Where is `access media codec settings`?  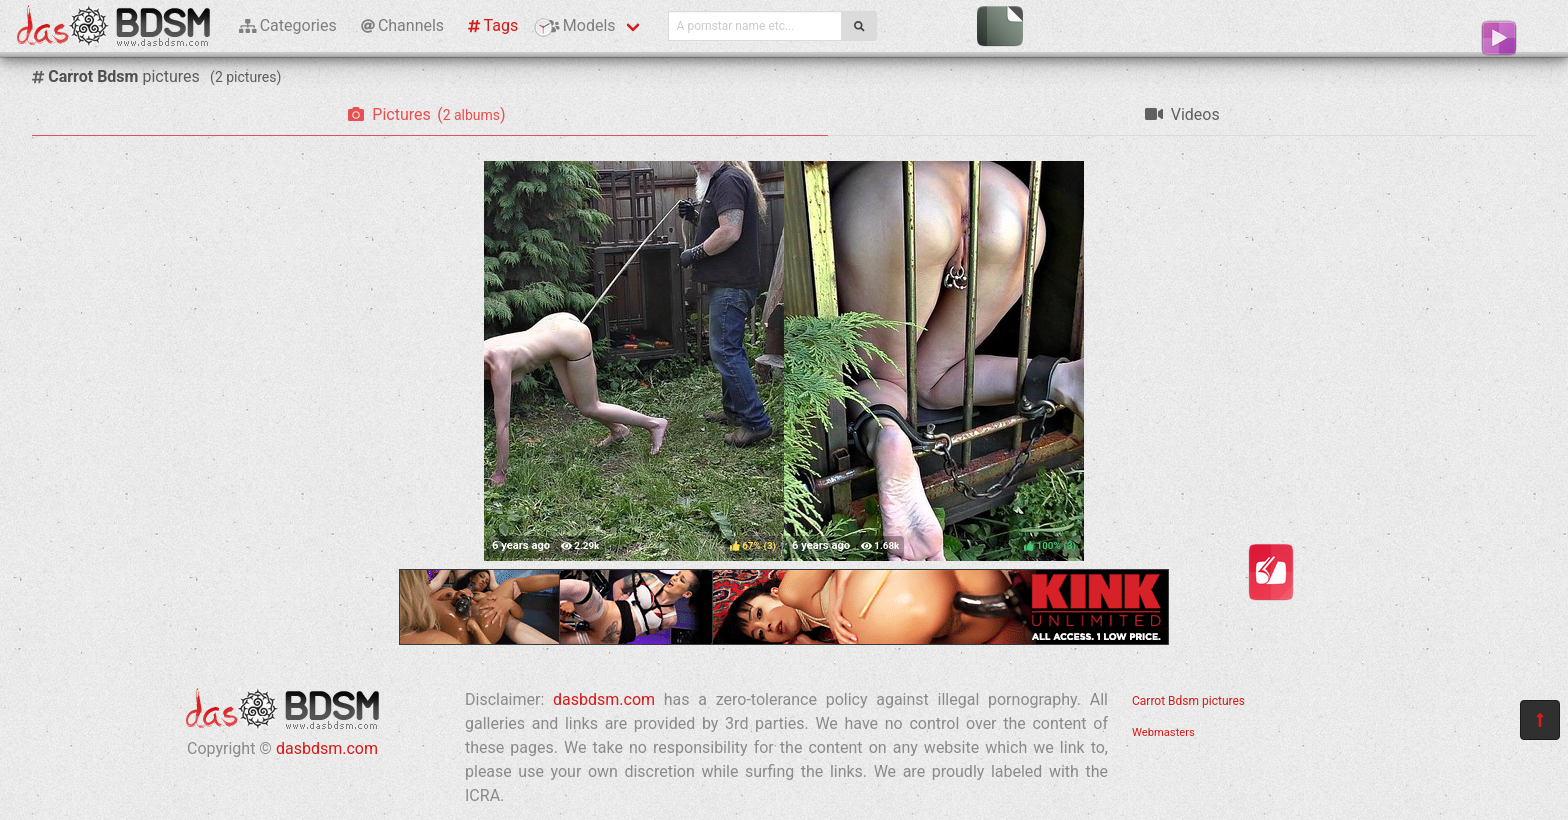
access media codec settings is located at coordinates (1499, 38).